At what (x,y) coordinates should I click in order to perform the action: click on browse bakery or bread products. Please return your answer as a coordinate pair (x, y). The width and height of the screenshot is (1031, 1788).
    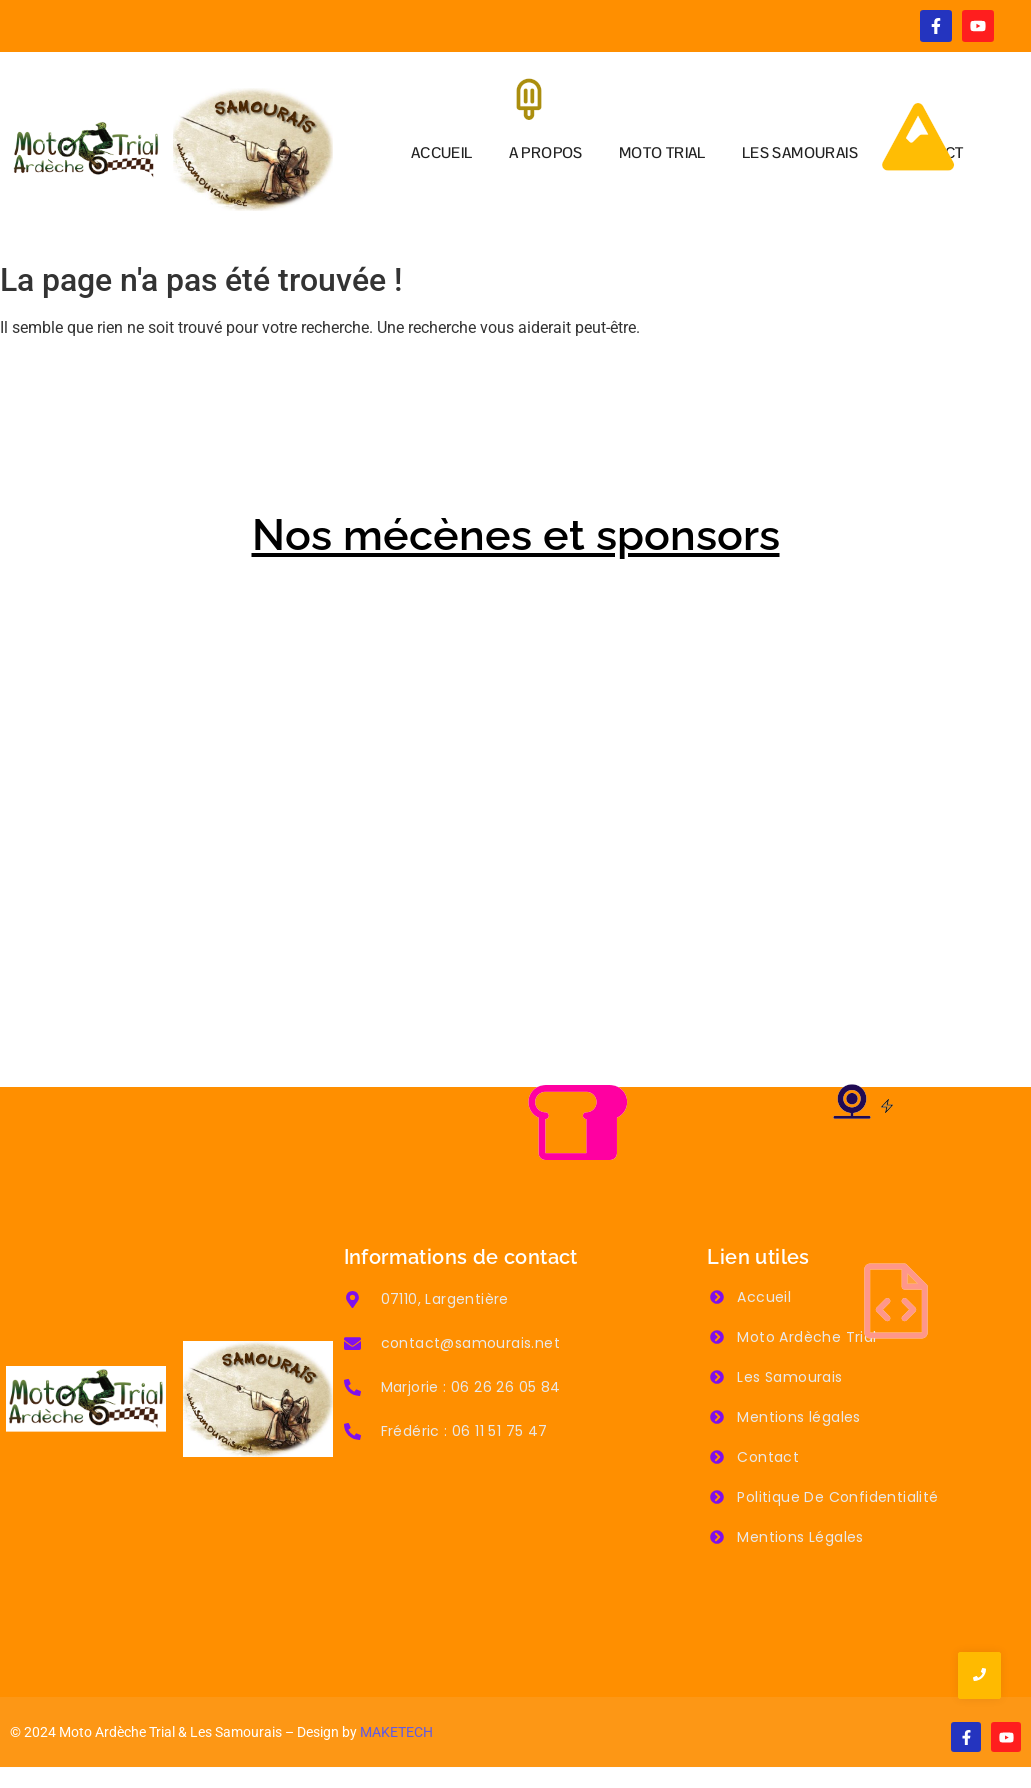
    Looking at the image, I should click on (579, 1122).